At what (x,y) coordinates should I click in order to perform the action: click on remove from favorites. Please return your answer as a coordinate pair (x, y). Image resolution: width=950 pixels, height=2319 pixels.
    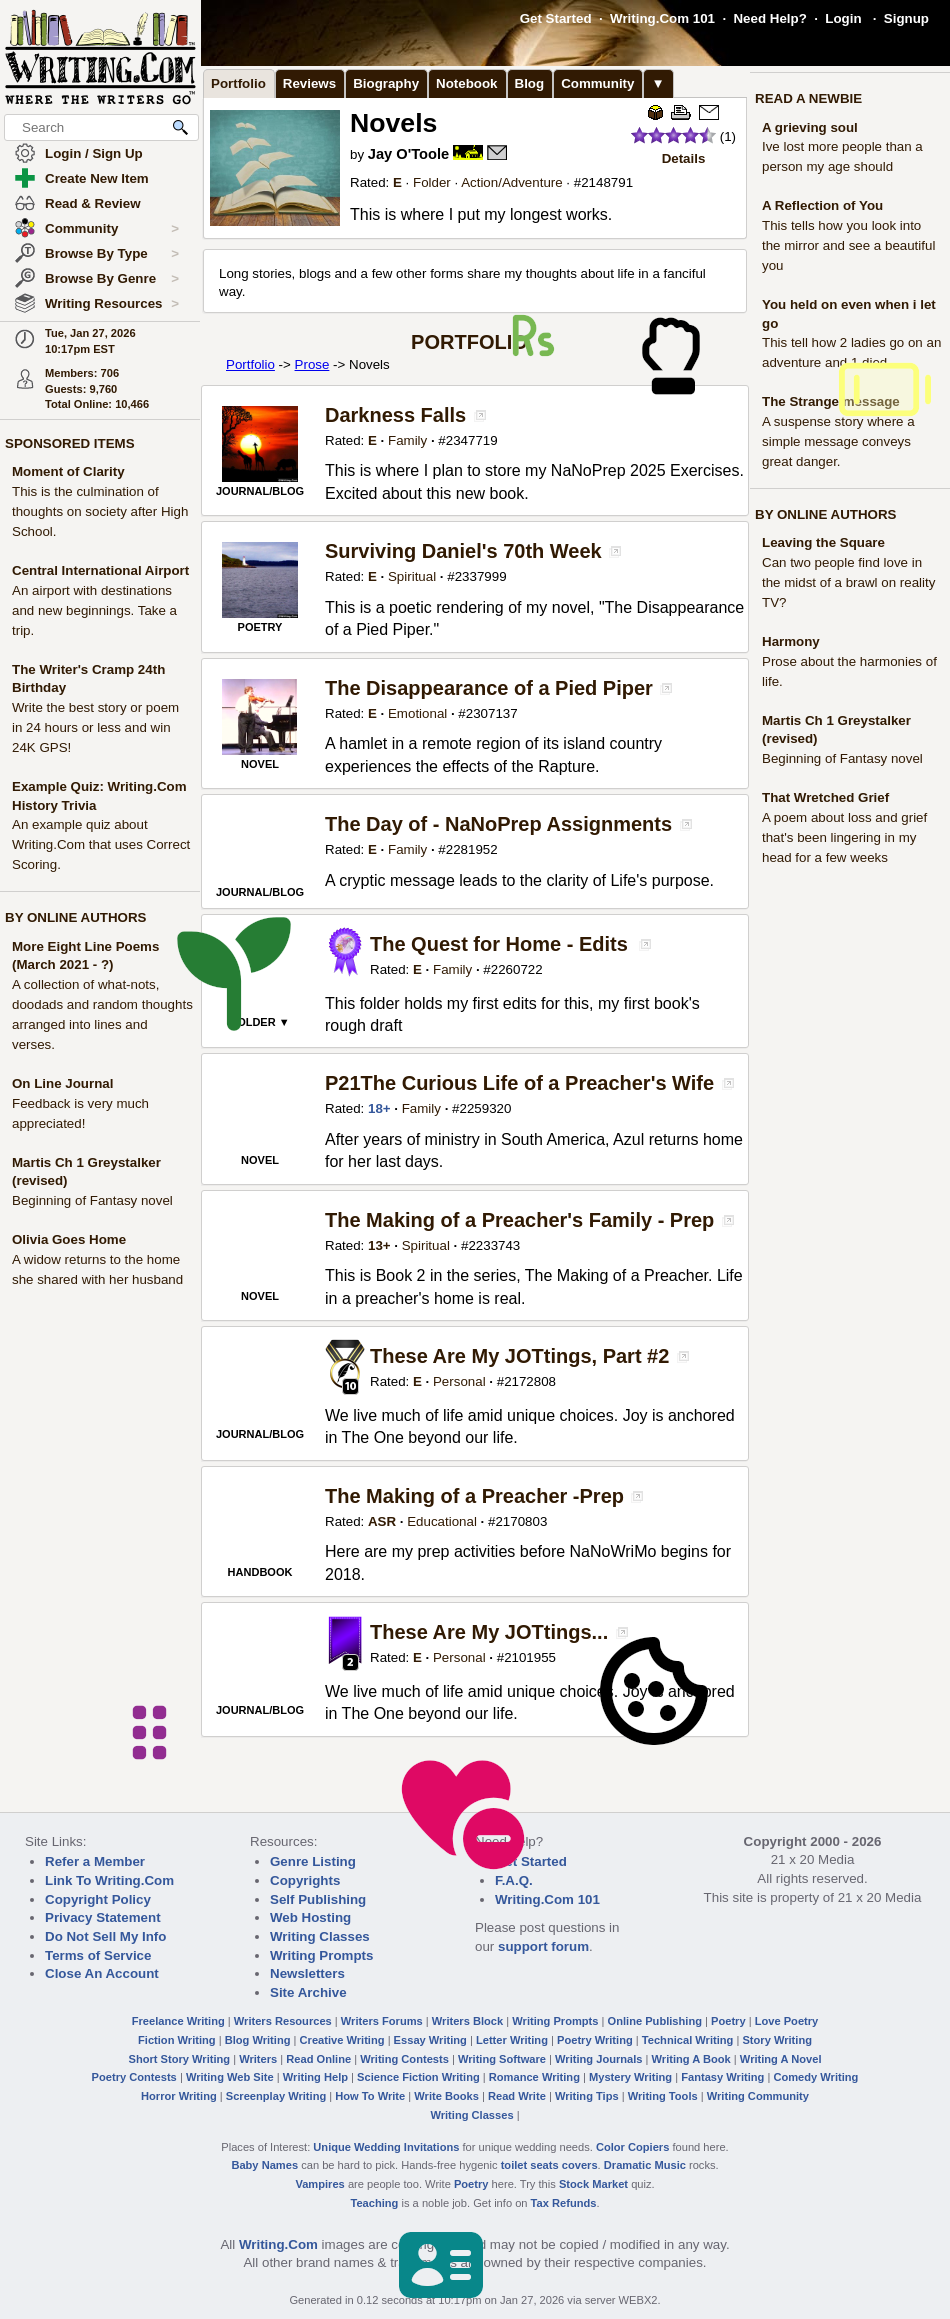
    Looking at the image, I should click on (463, 1808).